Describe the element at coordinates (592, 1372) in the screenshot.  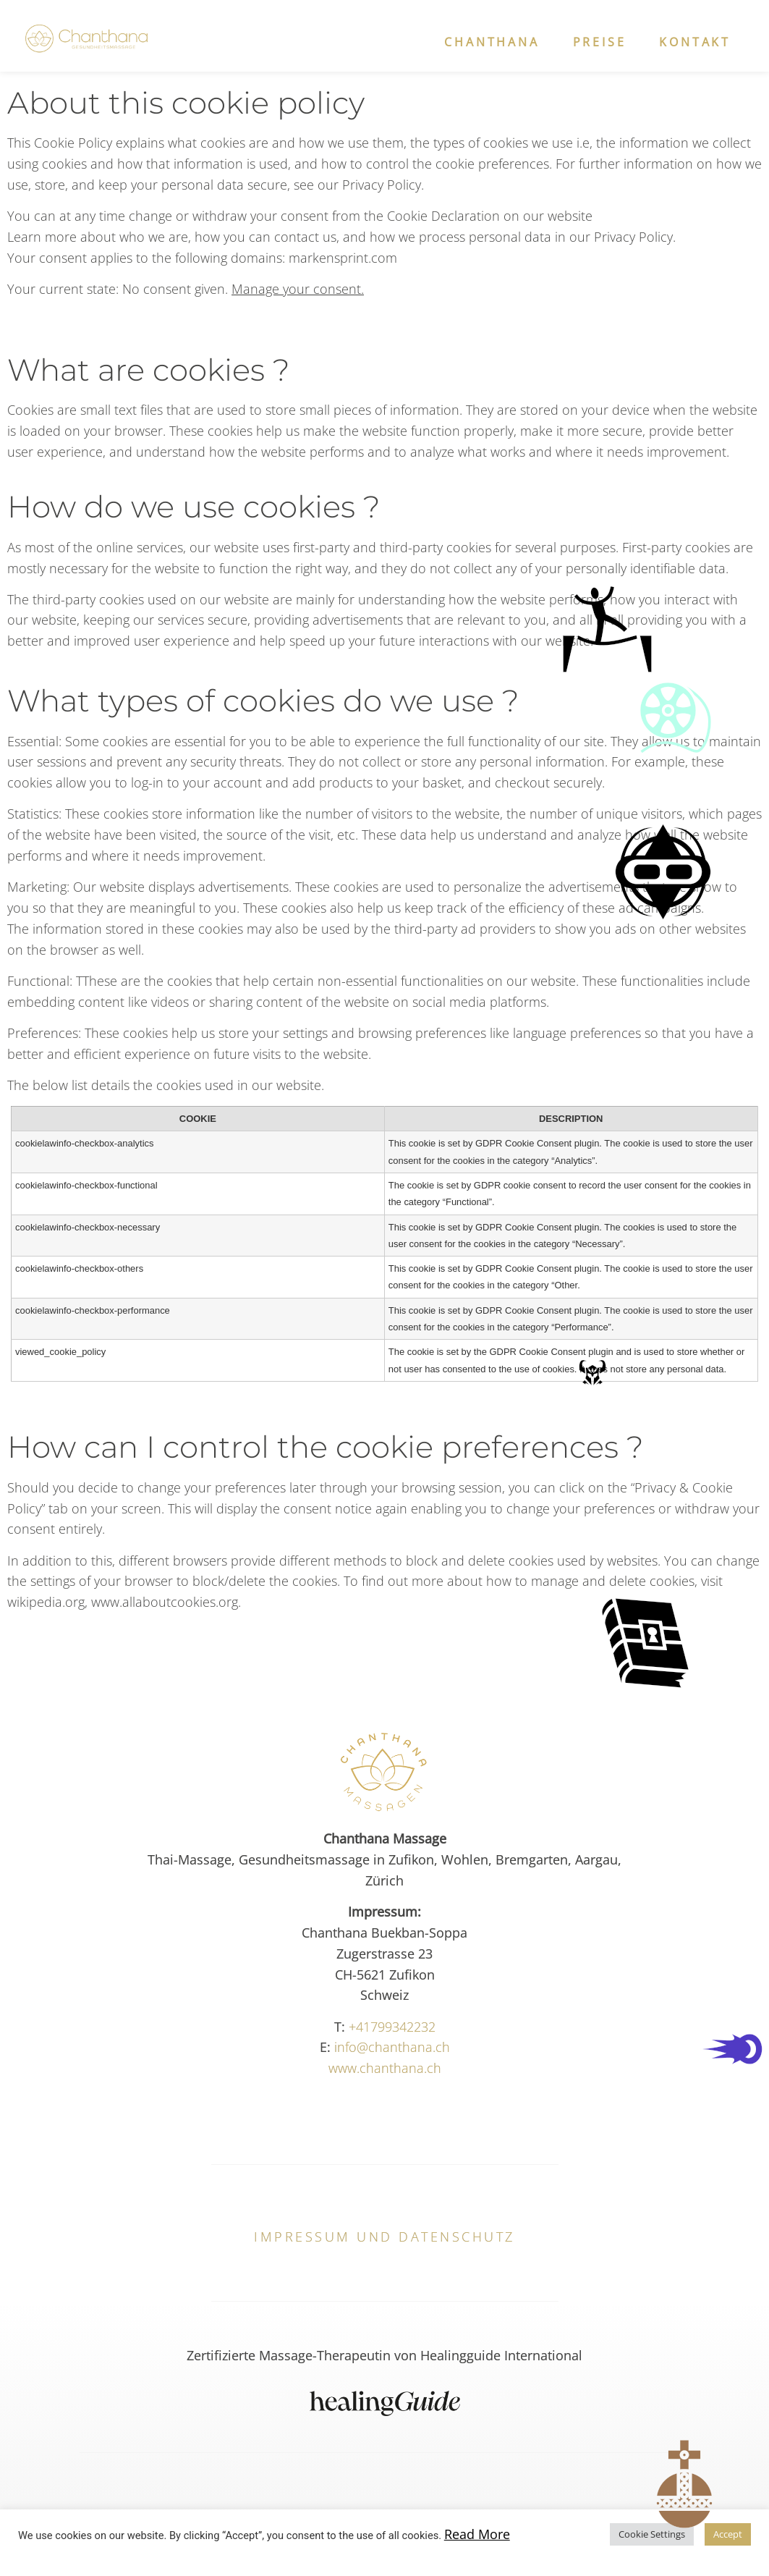
I see `select warrior or tank character class` at that location.